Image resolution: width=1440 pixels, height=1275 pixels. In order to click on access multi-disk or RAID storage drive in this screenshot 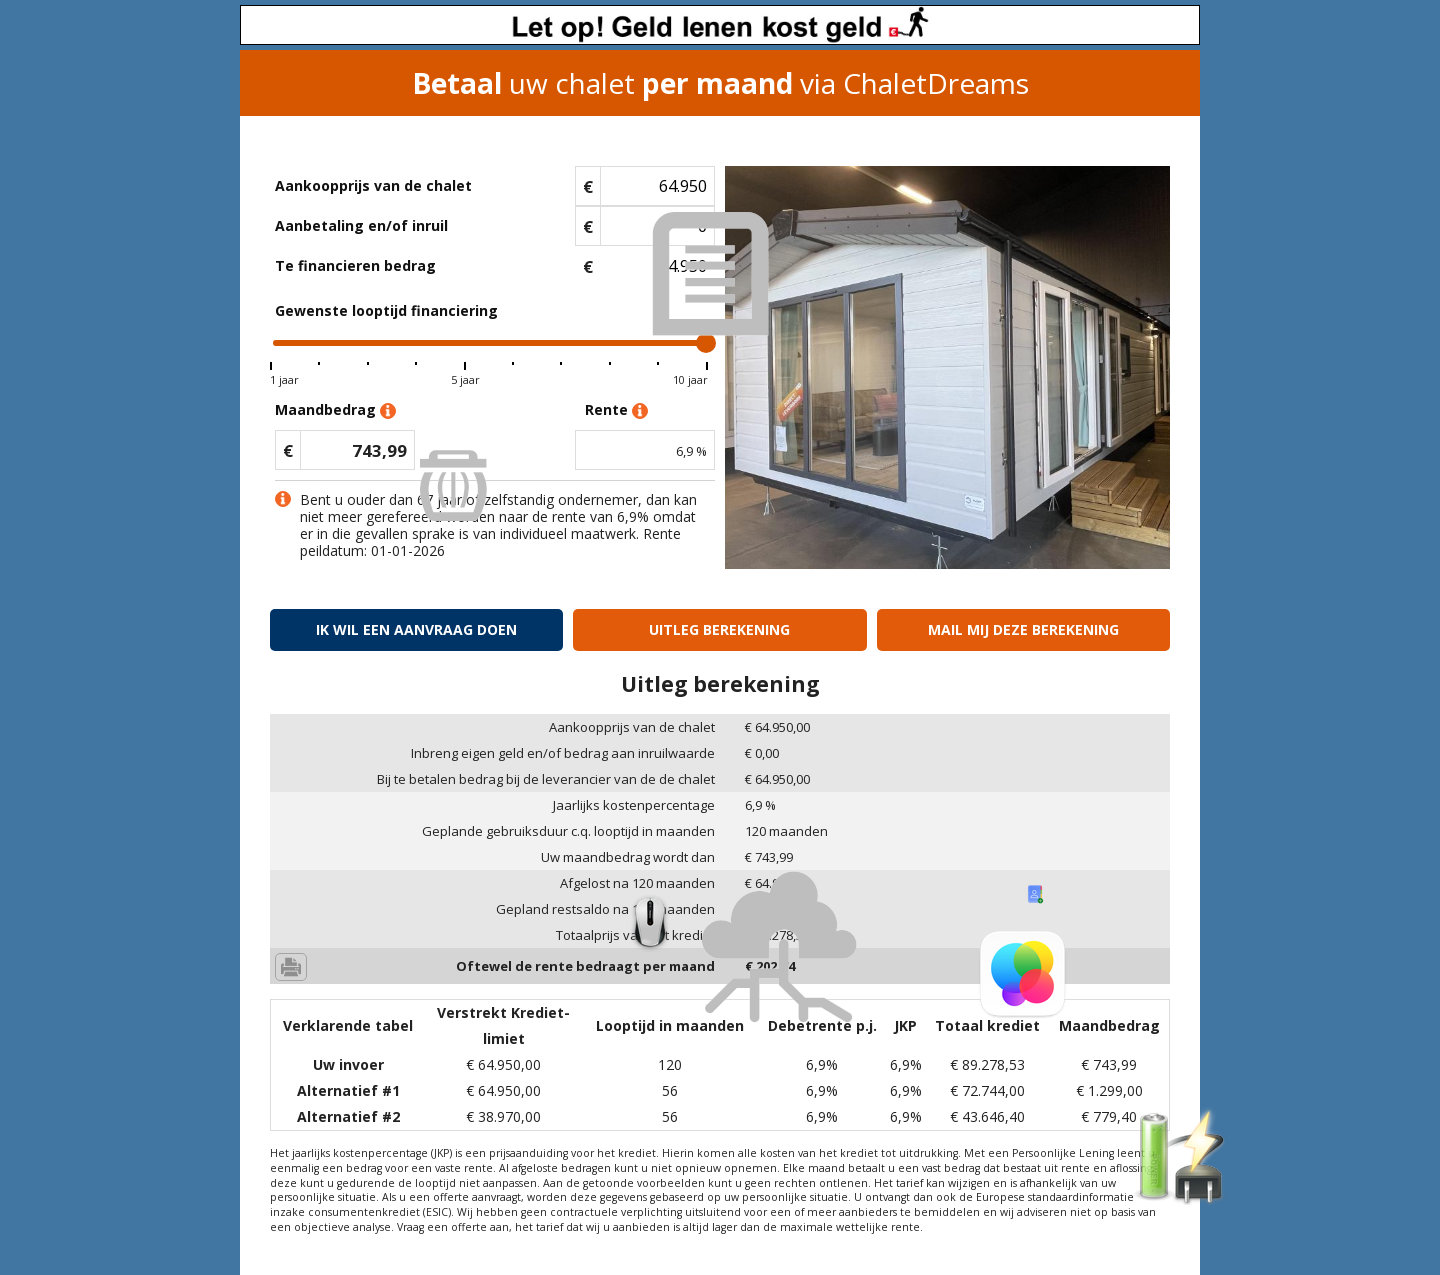, I will do `click(710, 278)`.